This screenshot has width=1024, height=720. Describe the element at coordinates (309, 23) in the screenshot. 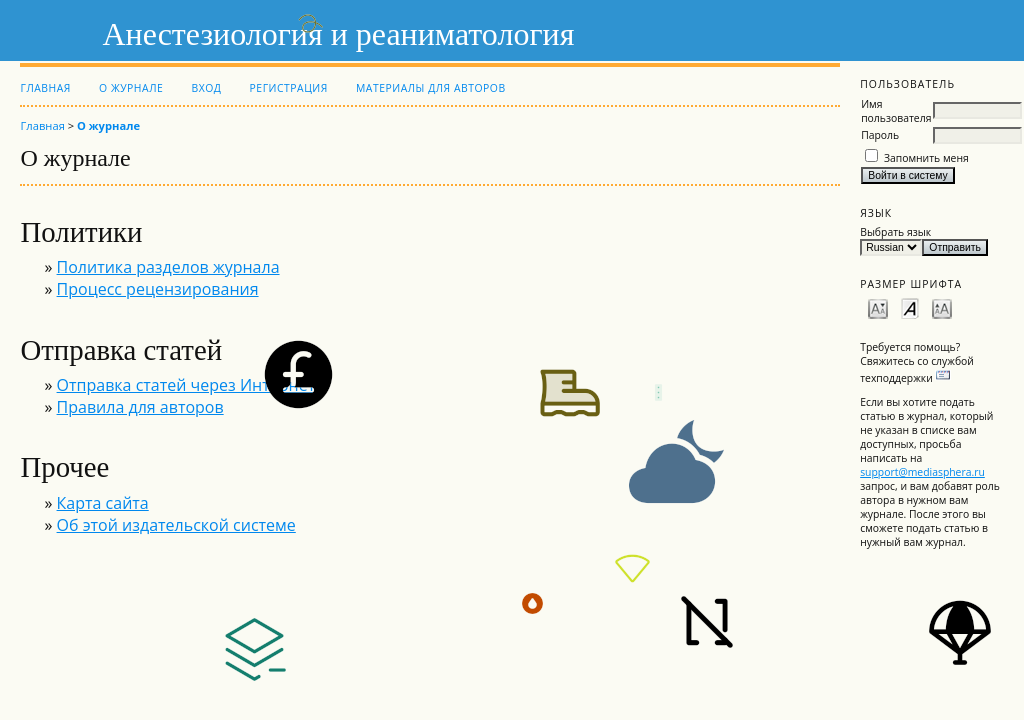

I see `freehand drawing or sketch tool` at that location.